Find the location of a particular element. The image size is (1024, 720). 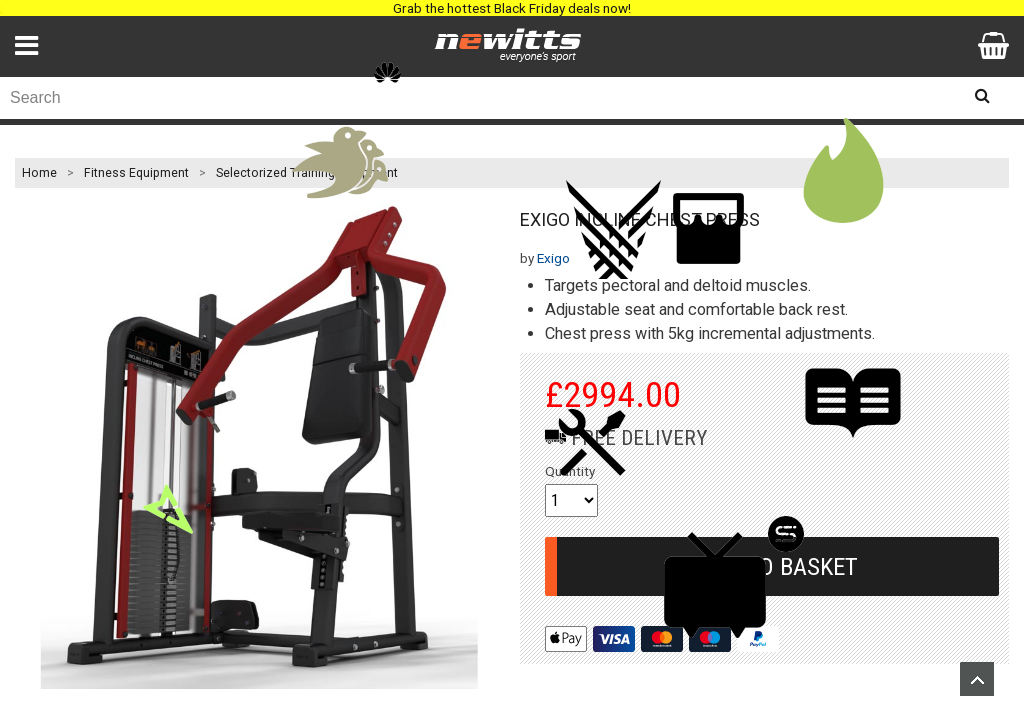

the game awards official logo is located at coordinates (613, 229).